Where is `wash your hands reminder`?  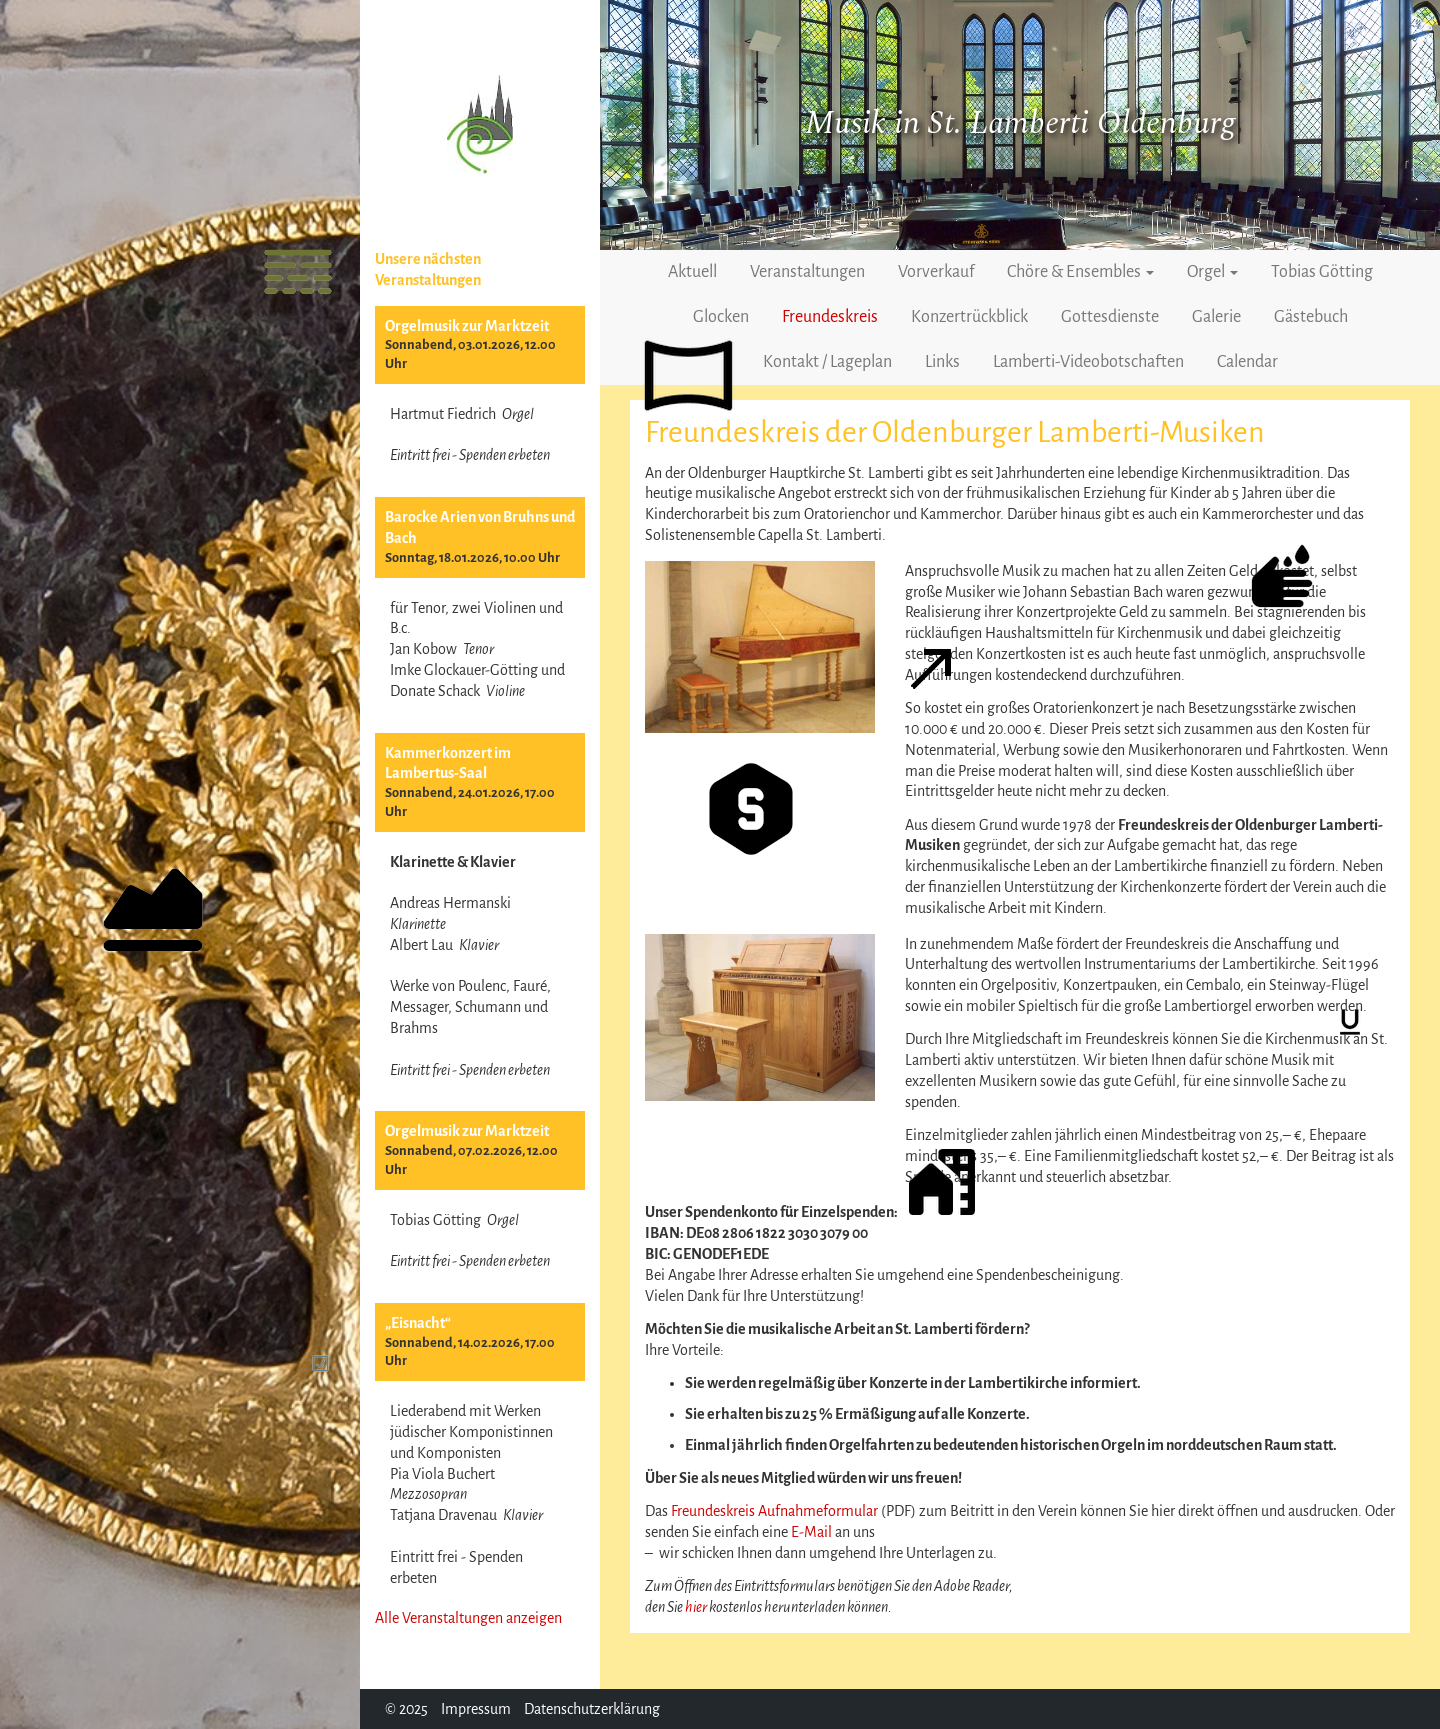 wash your hands reminder is located at coordinates (1283, 575).